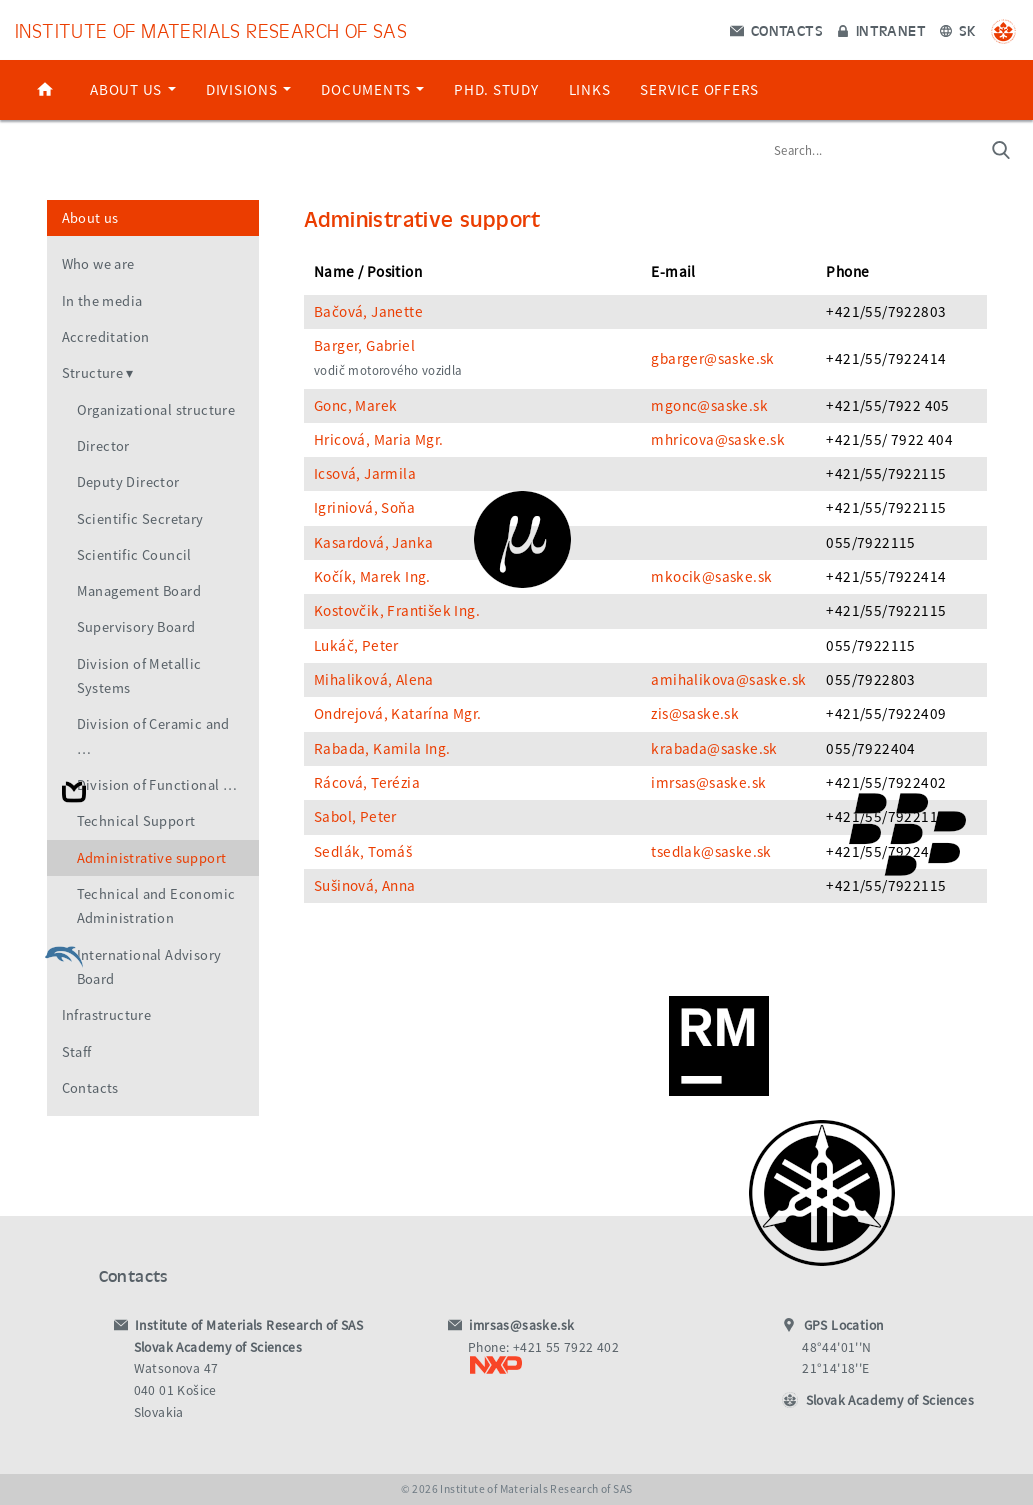  Describe the element at coordinates (496, 1365) in the screenshot. I see `NXP Semiconductors company logo` at that location.